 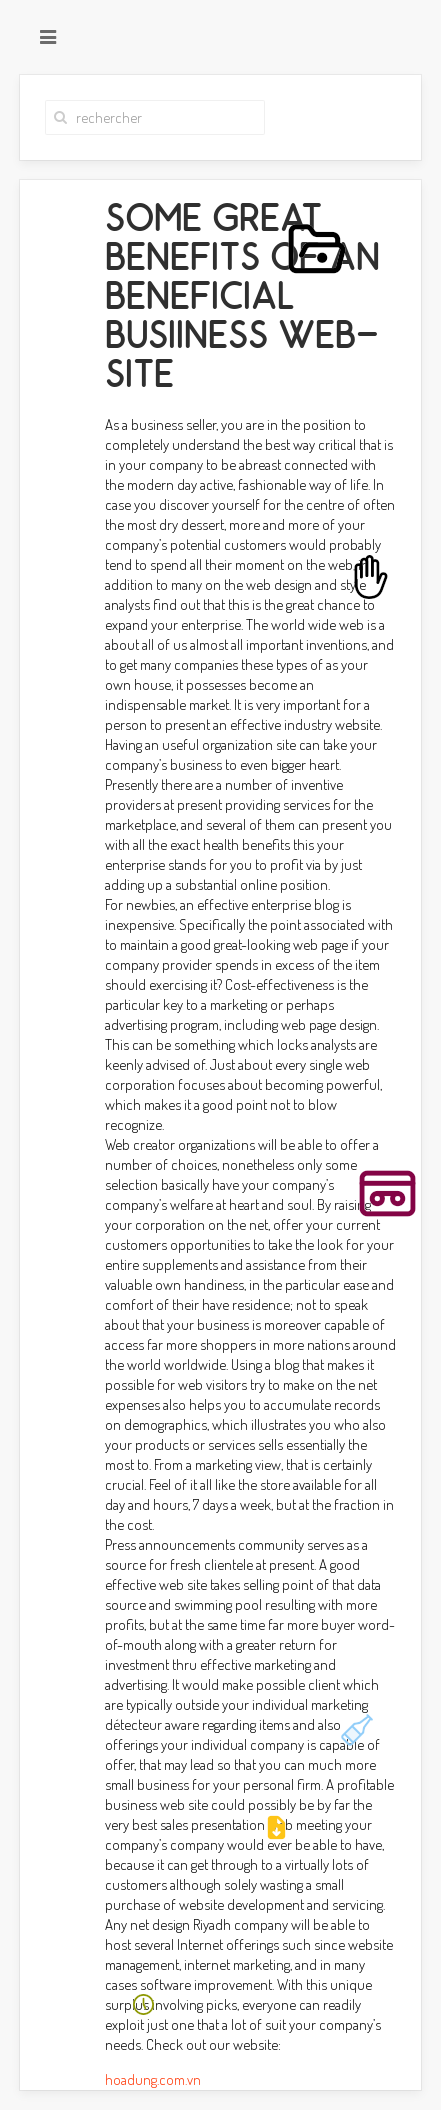 I want to click on indicates the time is 5 o'clock, so click(x=143, y=2004).